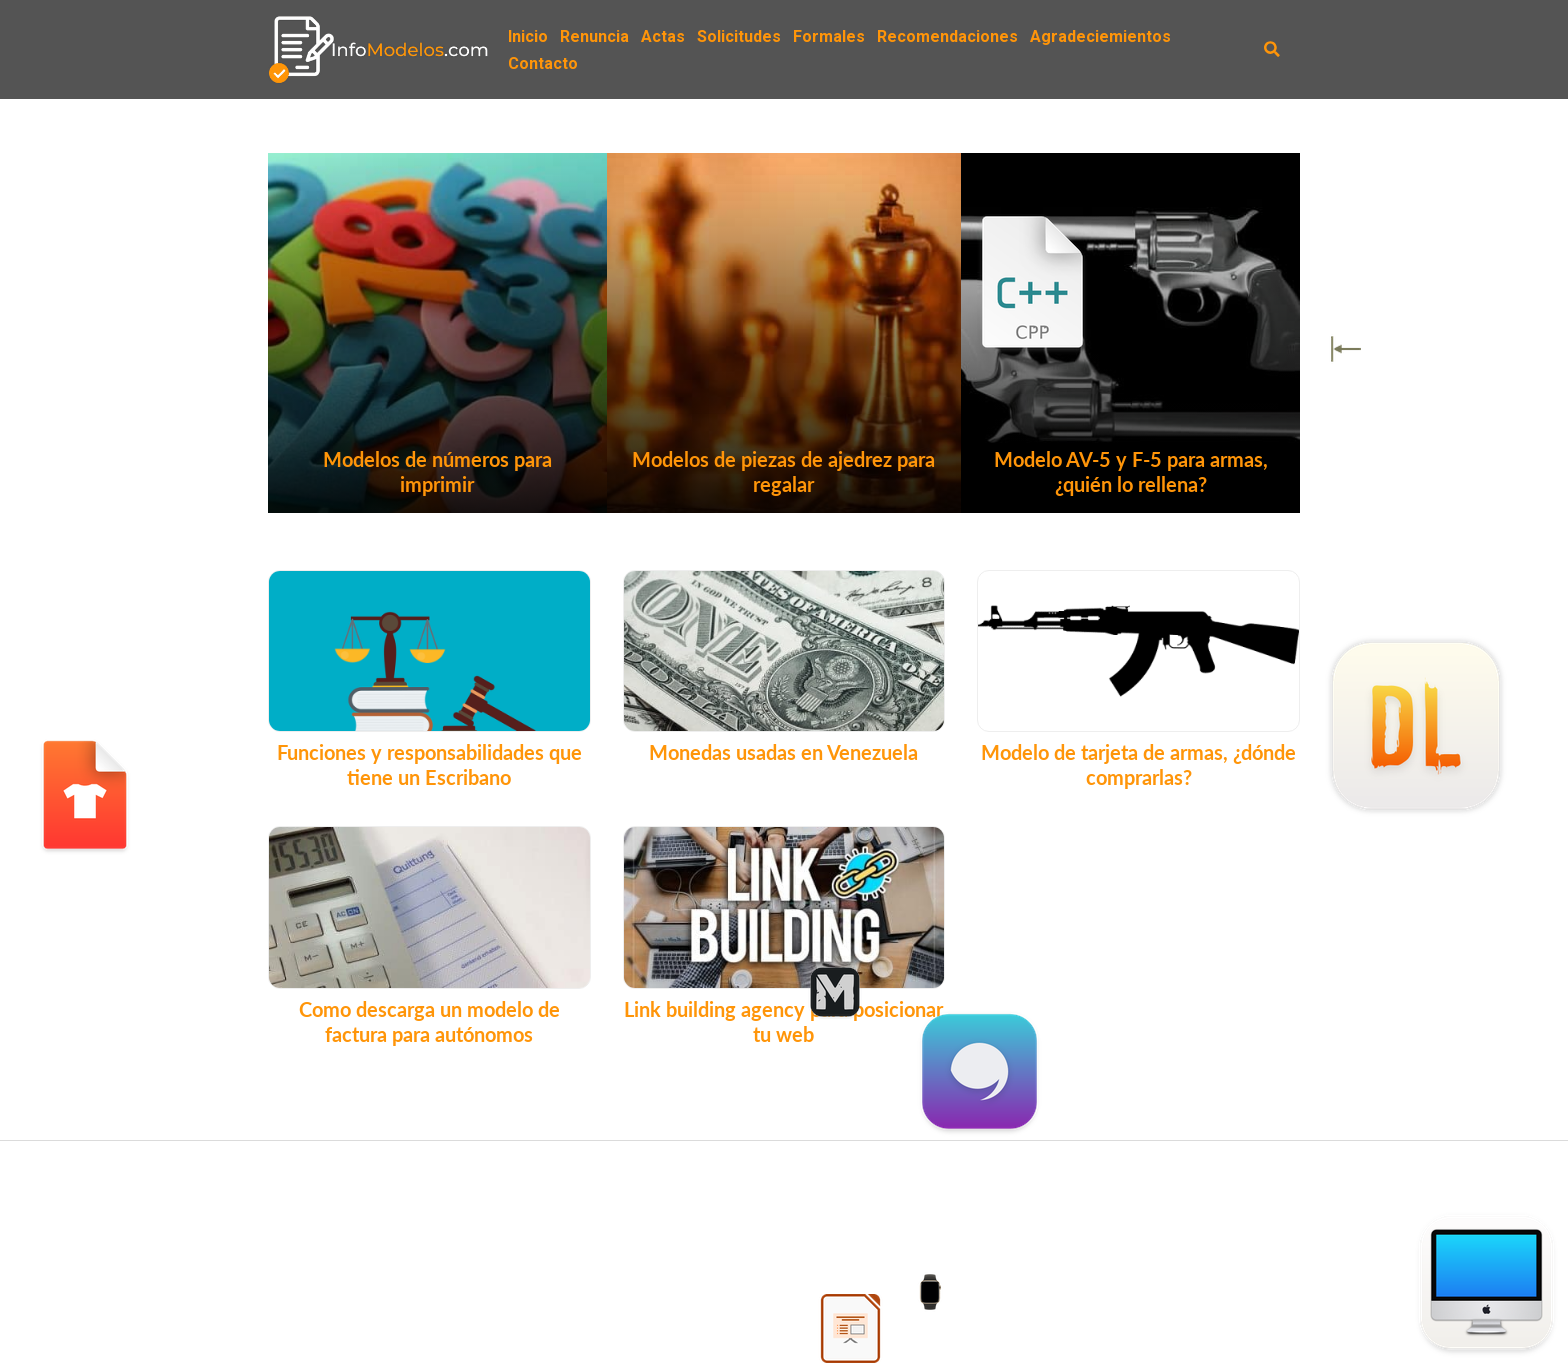 Image resolution: width=1568 pixels, height=1365 pixels. I want to click on a theme or appearance customization file, so click(85, 797).